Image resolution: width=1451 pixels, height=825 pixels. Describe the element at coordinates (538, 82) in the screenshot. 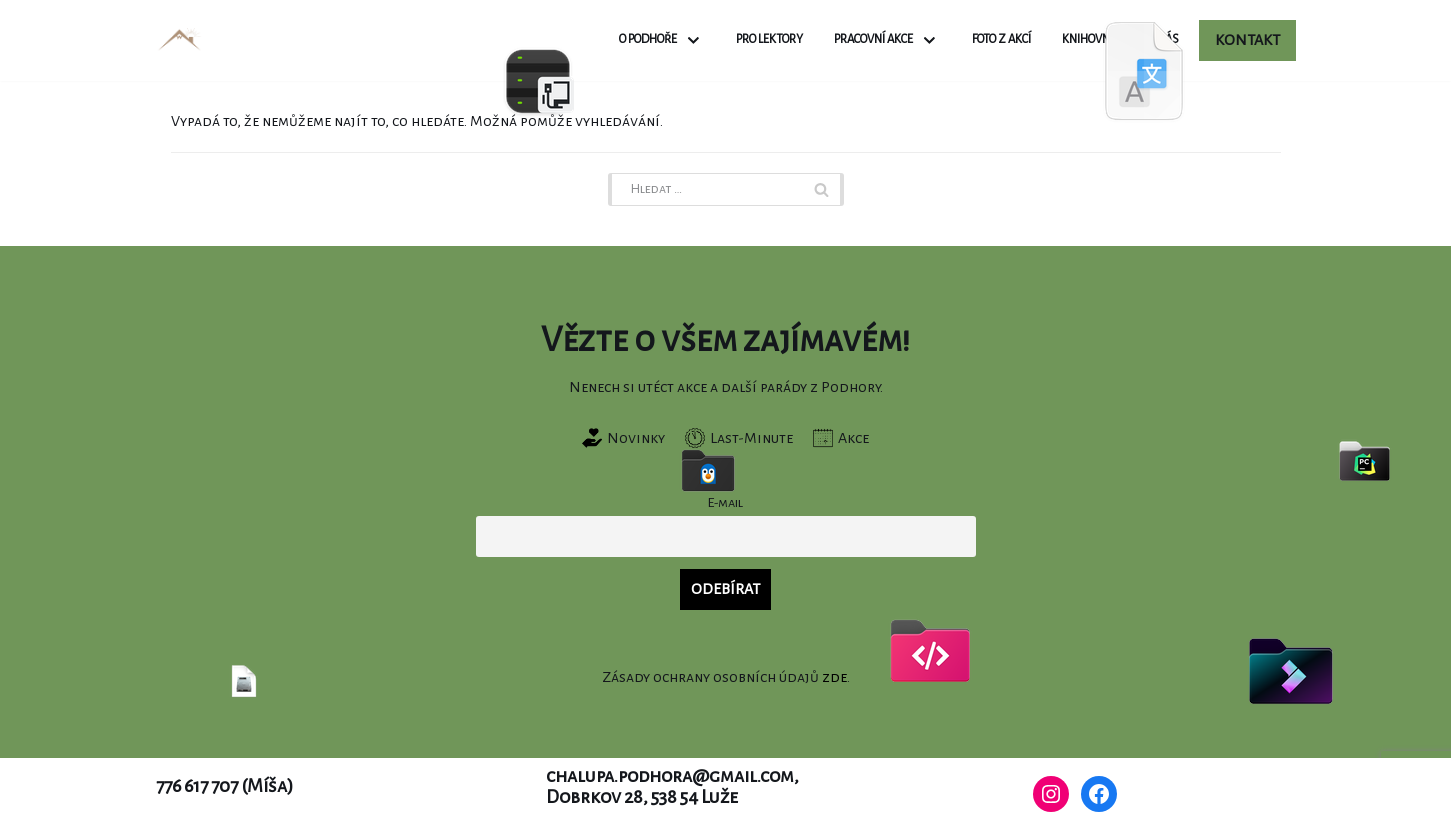

I see `configure DHCP server settings` at that location.